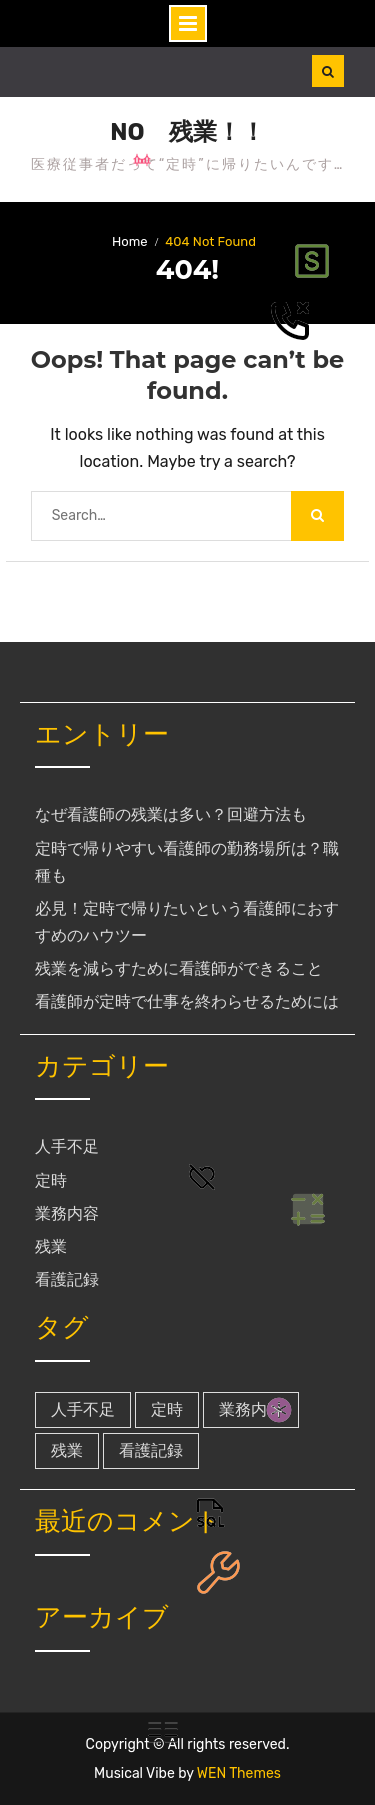 The image size is (375, 1805). I want to click on access settings or preferences, so click(218, 1572).